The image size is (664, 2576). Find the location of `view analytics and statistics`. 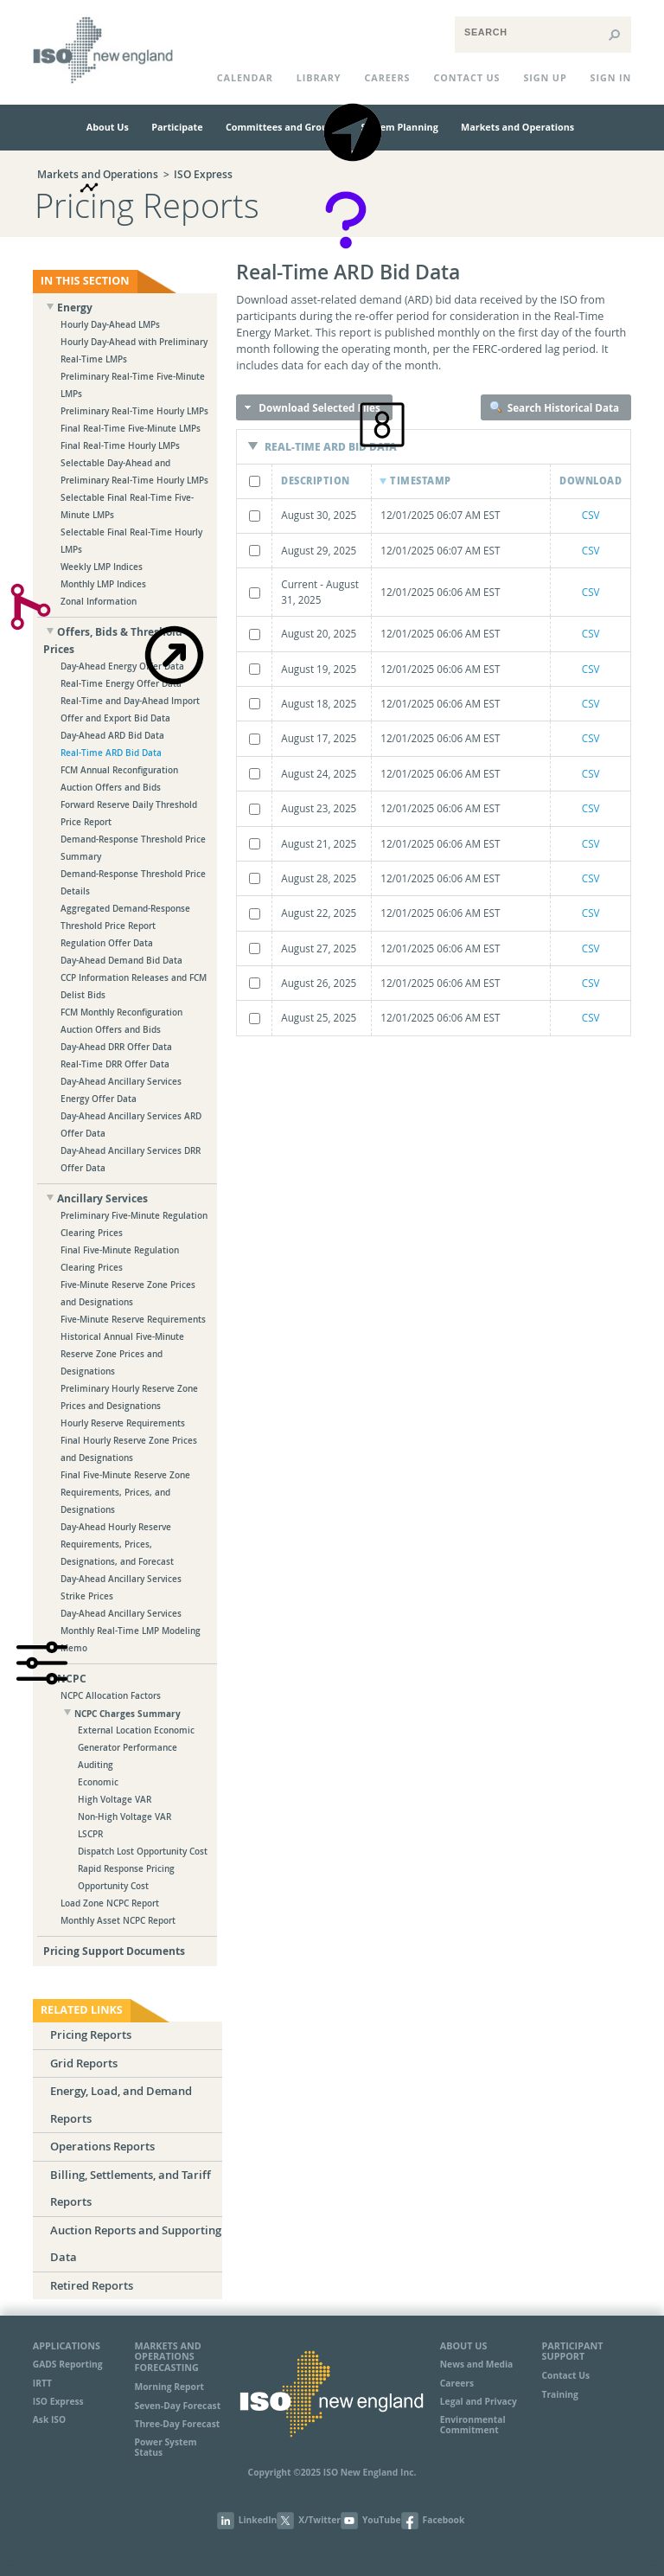

view analytics and statistics is located at coordinates (89, 188).